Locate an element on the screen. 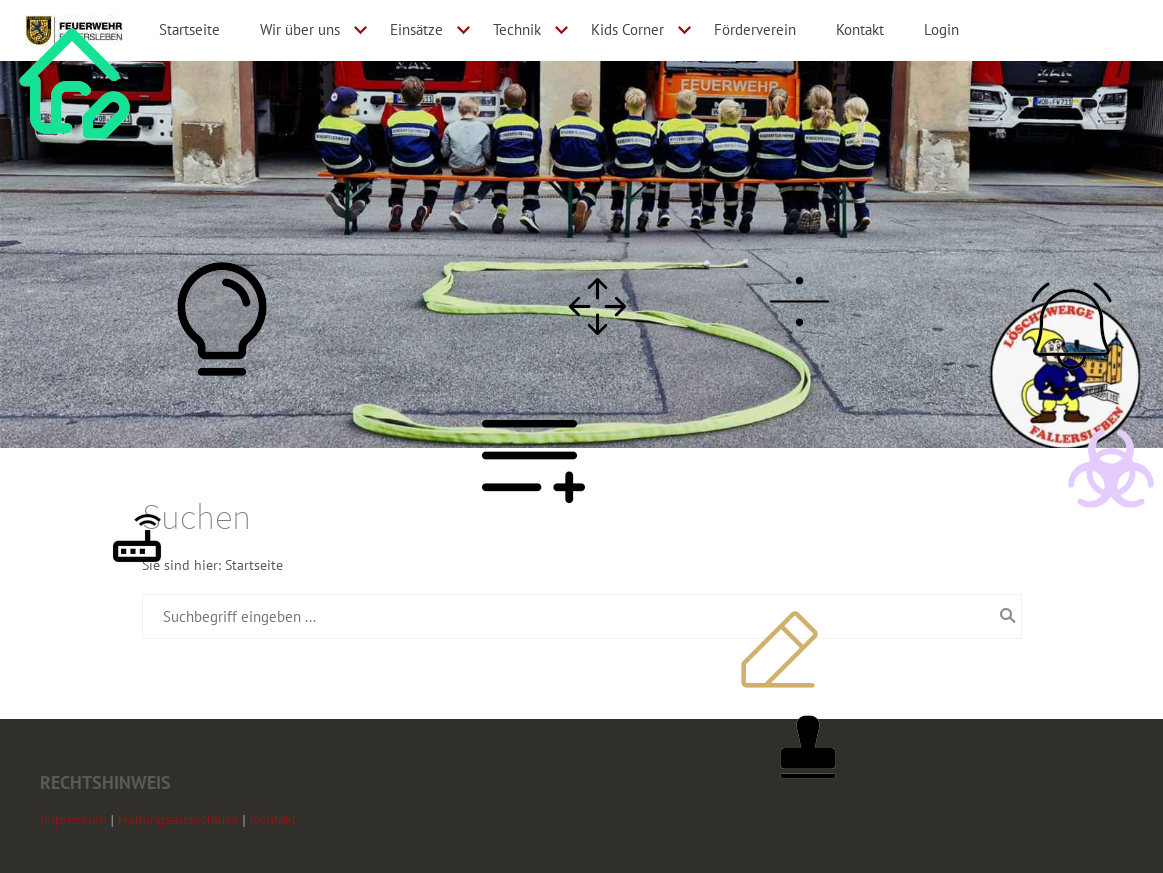 The height and width of the screenshot is (873, 1163). perform division operation is located at coordinates (799, 301).